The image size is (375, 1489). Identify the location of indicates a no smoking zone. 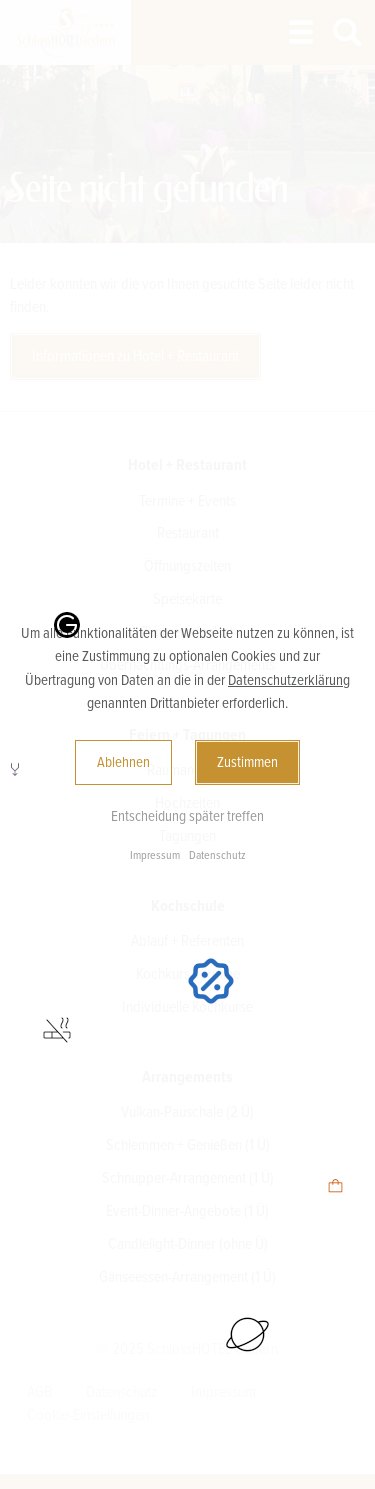
(57, 1031).